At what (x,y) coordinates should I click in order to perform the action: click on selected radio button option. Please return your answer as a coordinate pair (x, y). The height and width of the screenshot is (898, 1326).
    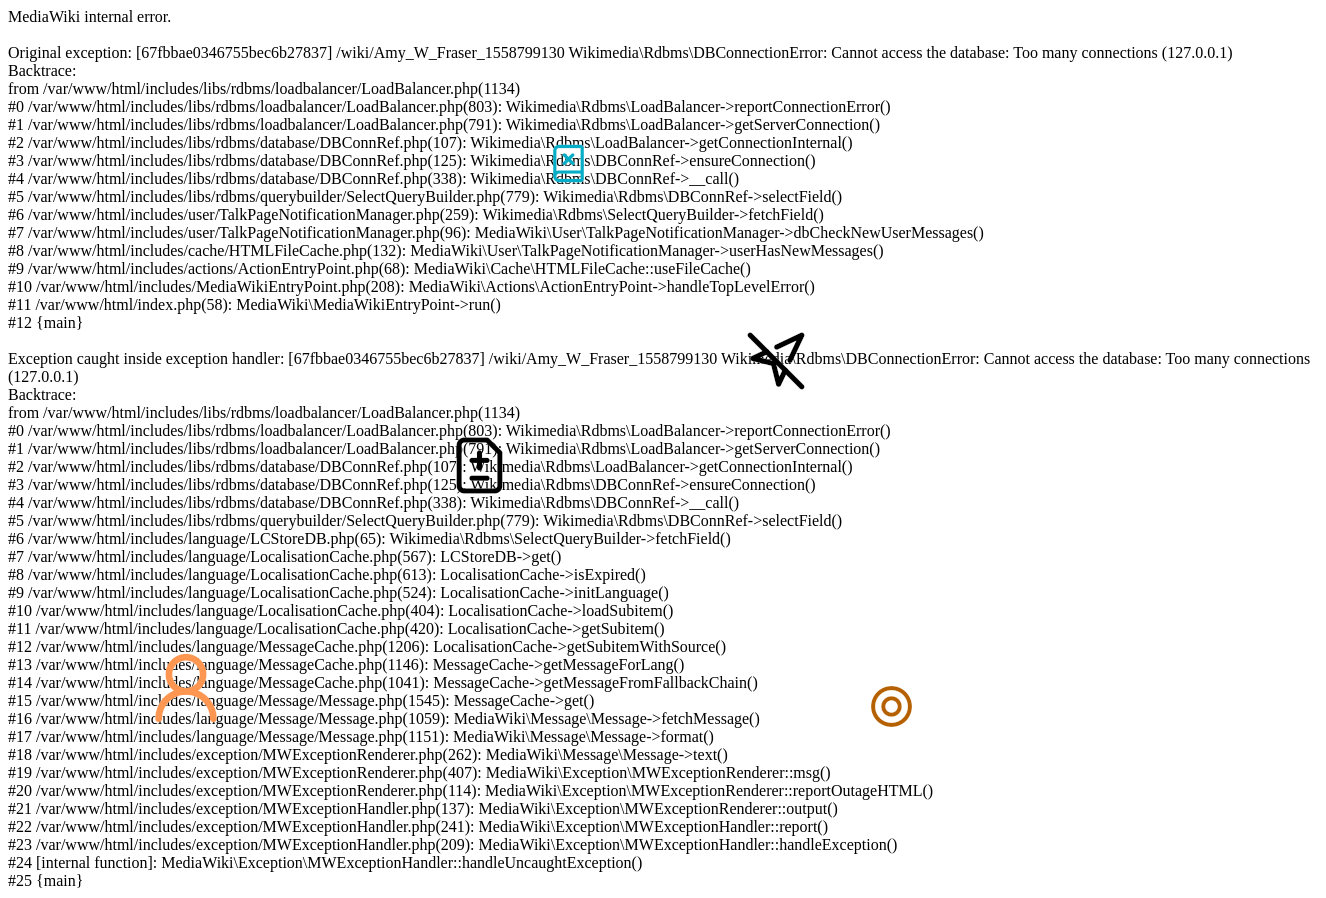
    Looking at the image, I should click on (891, 706).